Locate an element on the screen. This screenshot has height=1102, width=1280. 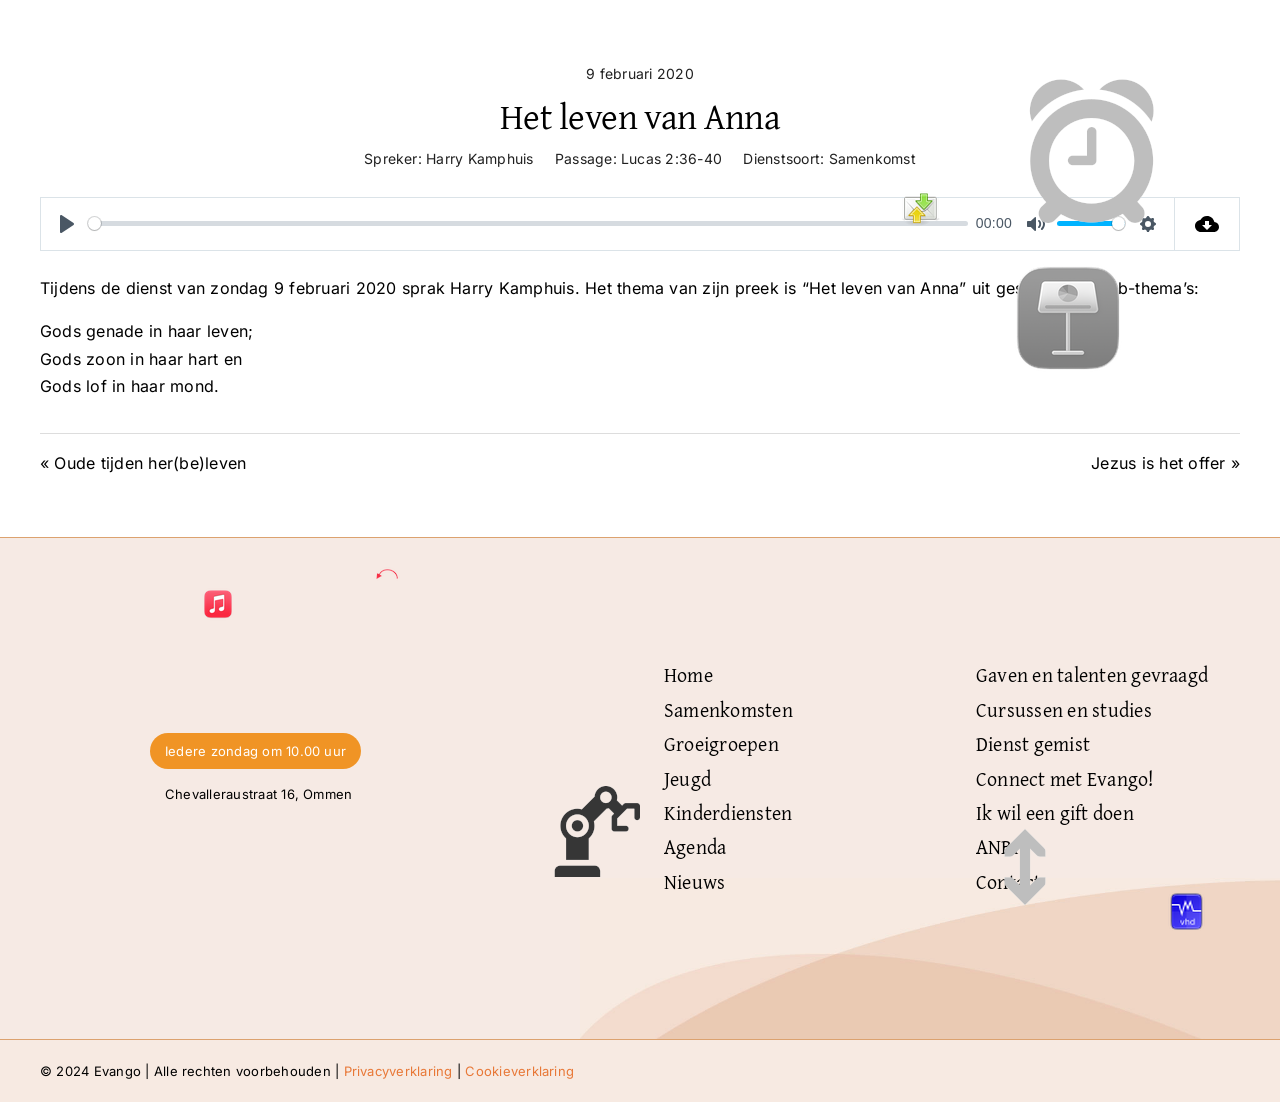
open apple music app is located at coordinates (218, 604).